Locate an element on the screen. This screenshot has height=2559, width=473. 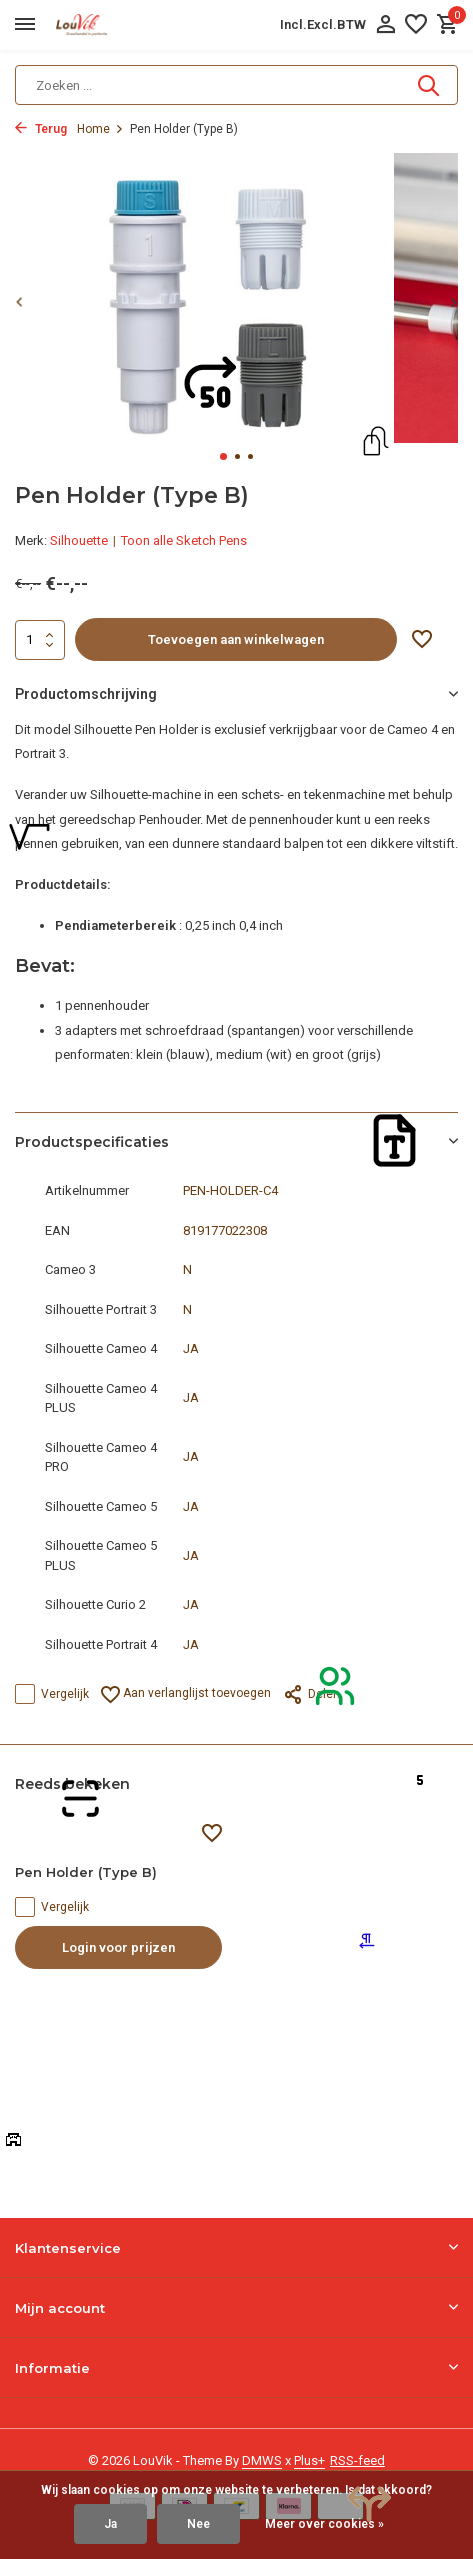
open a text or typography file is located at coordinates (394, 1140).